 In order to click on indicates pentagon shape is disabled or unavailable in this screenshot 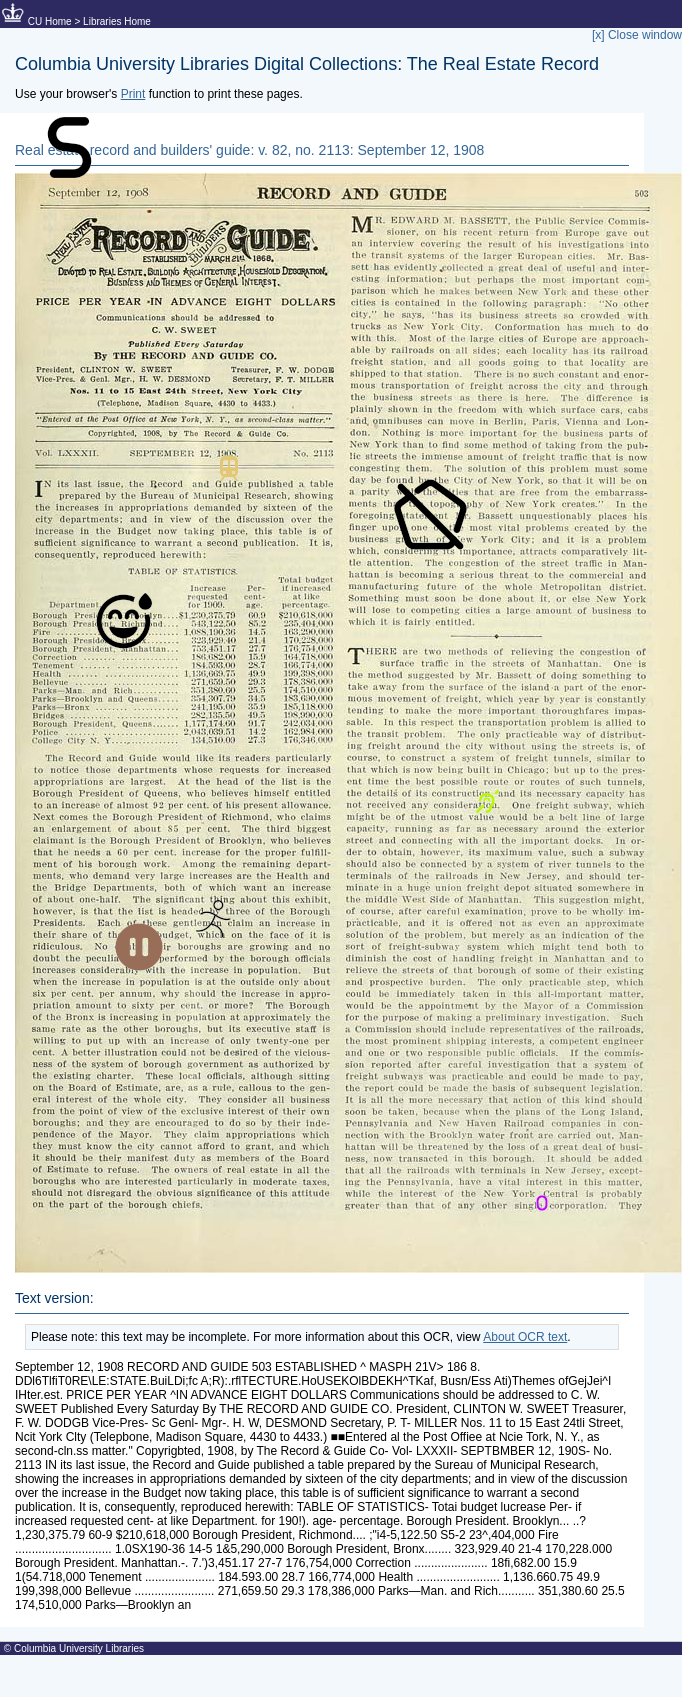, I will do `click(430, 516)`.